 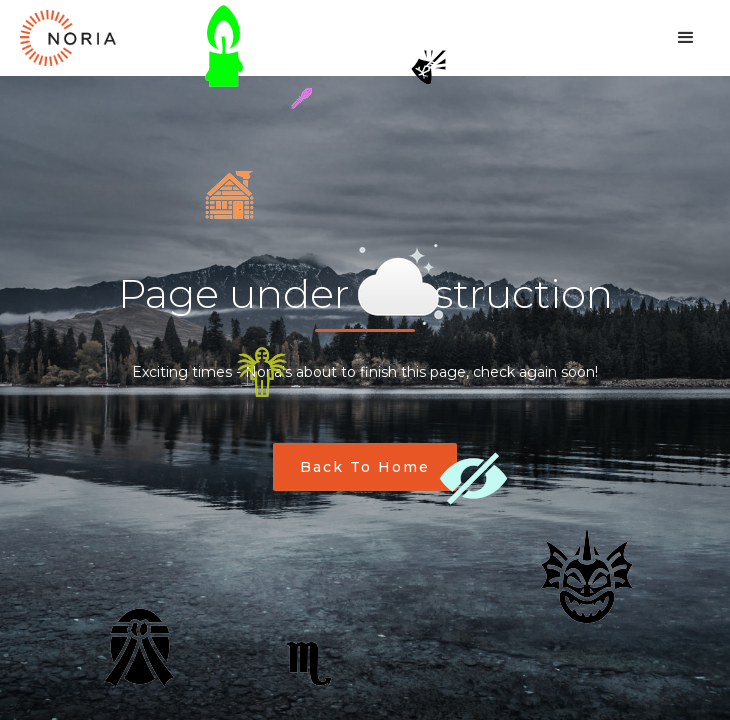 I want to click on indicates damage taken or shield breaking, so click(x=428, y=67).